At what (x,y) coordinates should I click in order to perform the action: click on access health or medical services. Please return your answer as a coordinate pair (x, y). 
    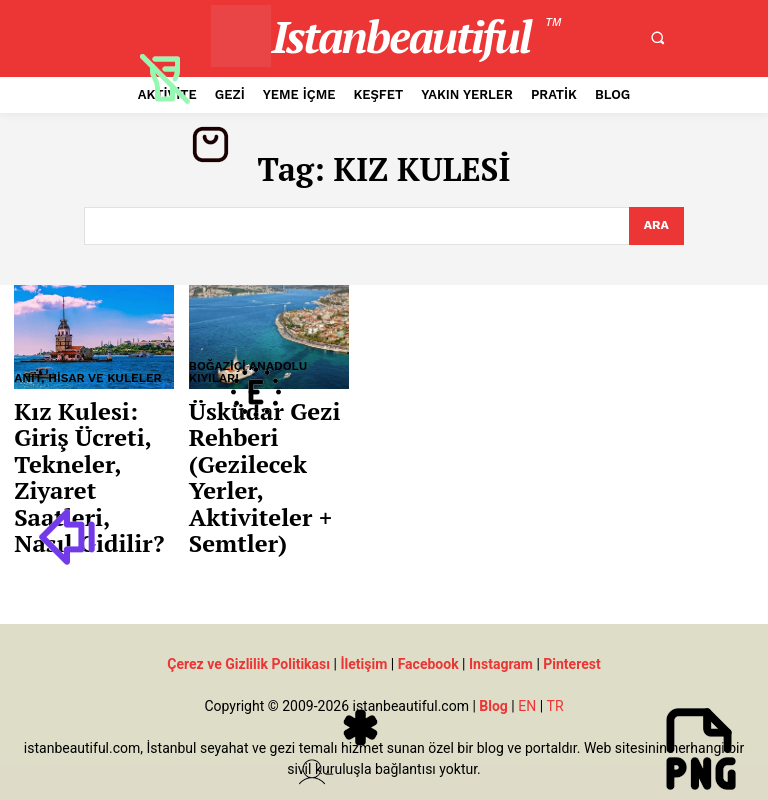
    Looking at the image, I should click on (360, 727).